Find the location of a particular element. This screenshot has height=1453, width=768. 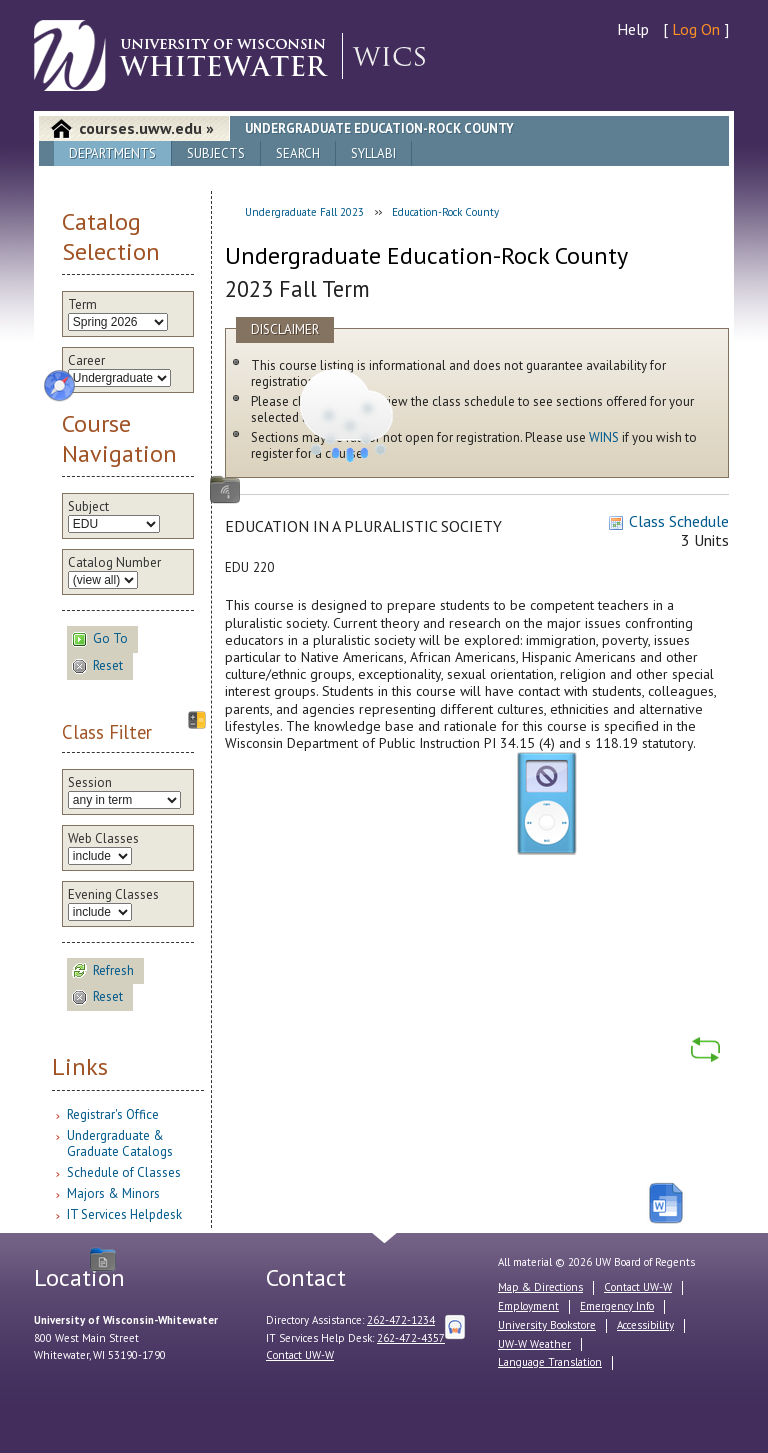

open the calculator app is located at coordinates (197, 720).